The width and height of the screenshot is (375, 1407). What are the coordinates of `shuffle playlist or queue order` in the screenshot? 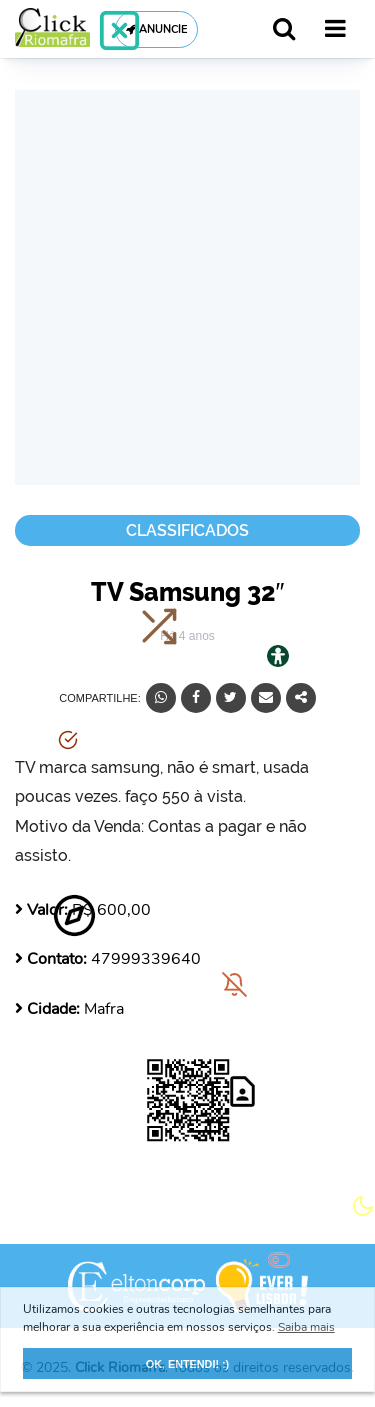 It's located at (158, 626).